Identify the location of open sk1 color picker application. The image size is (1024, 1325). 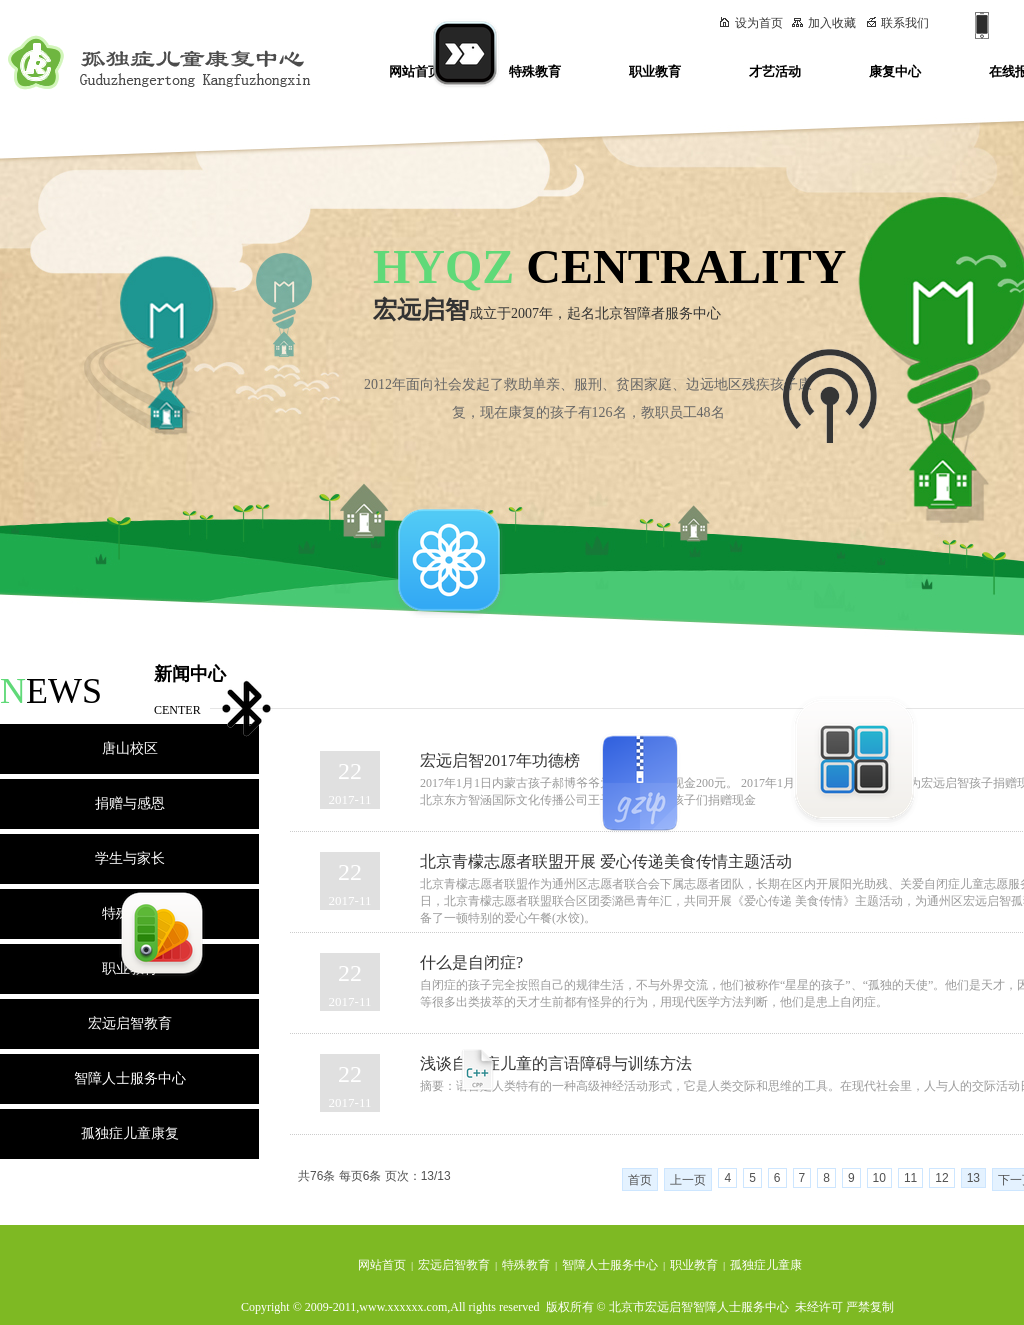
(162, 933).